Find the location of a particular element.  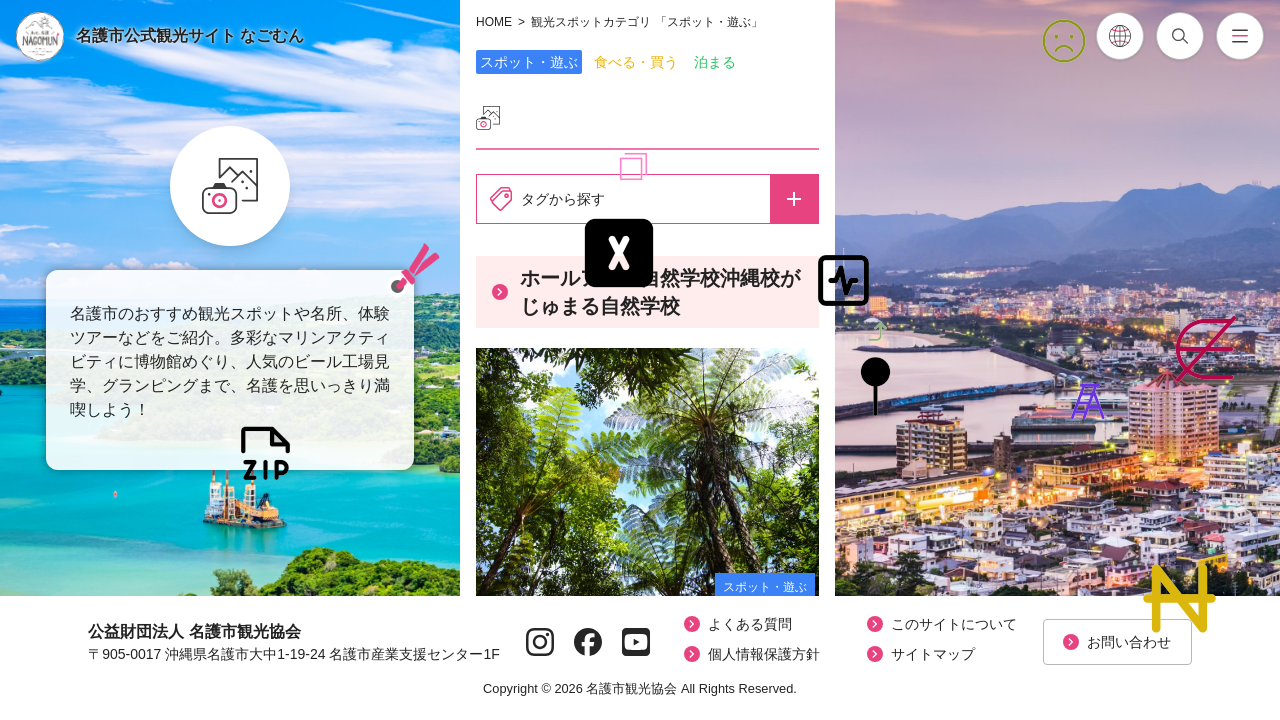

mark a location on the map is located at coordinates (875, 386).